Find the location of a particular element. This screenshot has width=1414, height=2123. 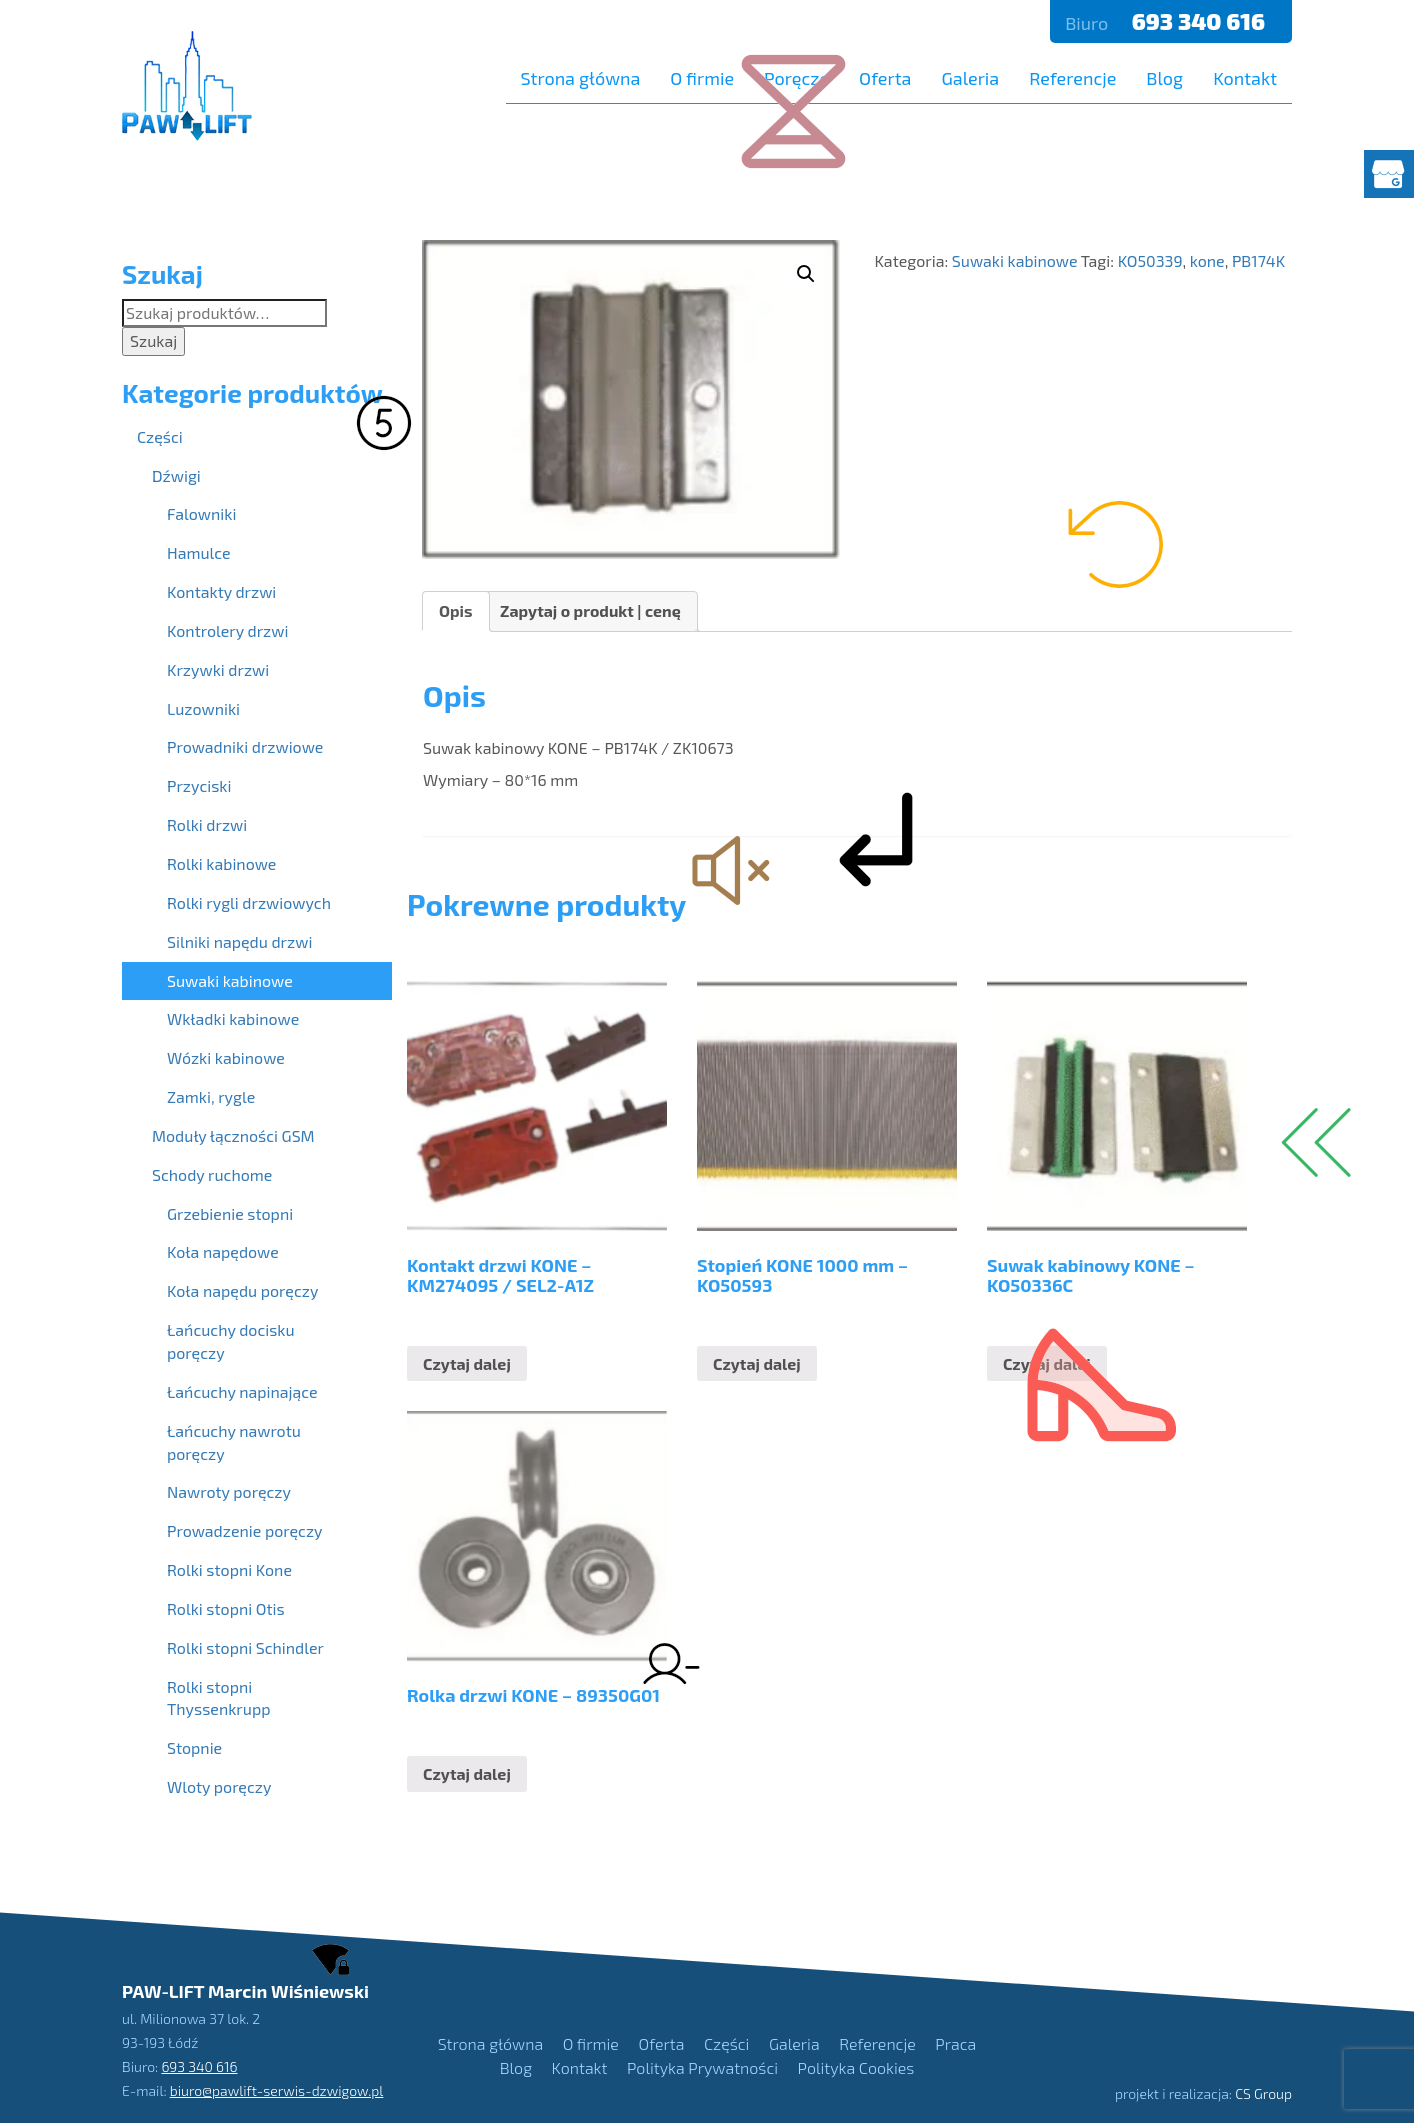

indicates step 5 in a multi-step process is located at coordinates (384, 423).